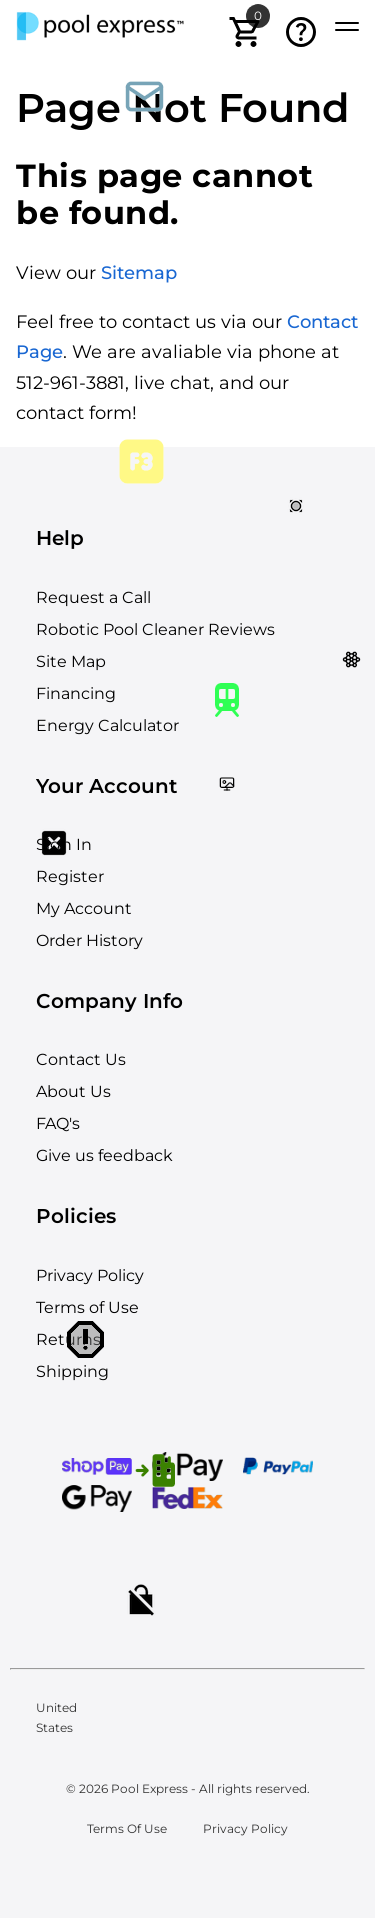  I want to click on report inappropriate content or behavior, so click(85, 1339).